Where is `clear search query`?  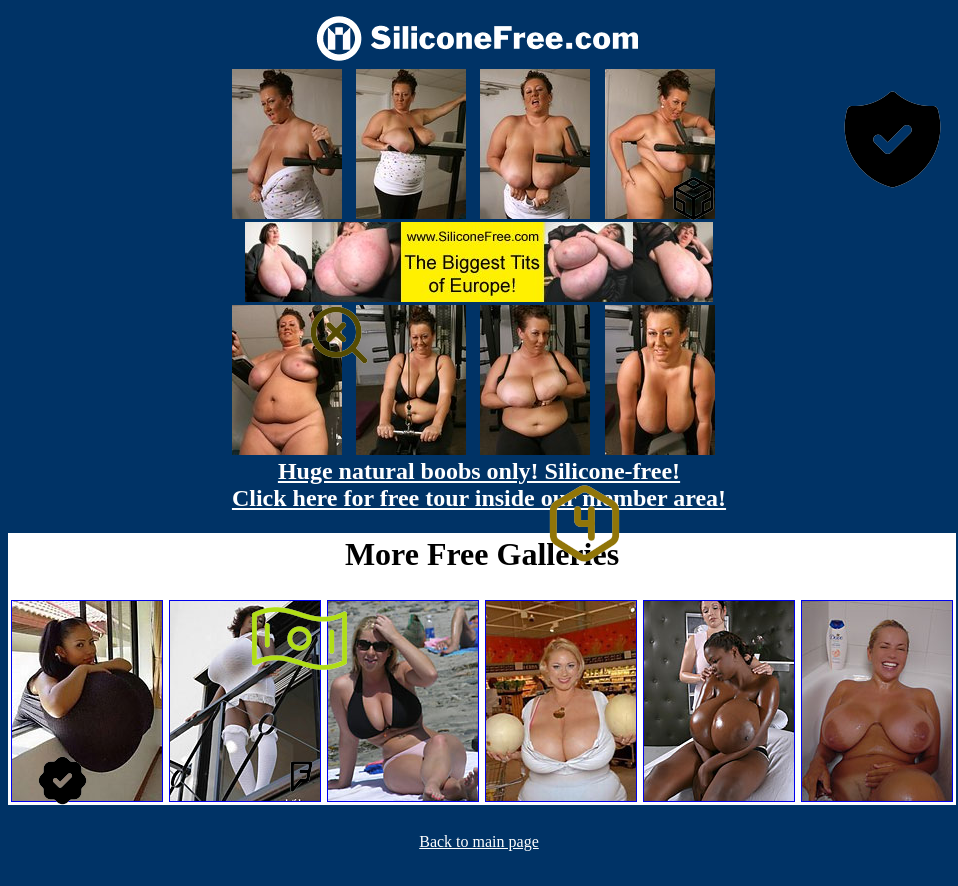
clear search query is located at coordinates (339, 335).